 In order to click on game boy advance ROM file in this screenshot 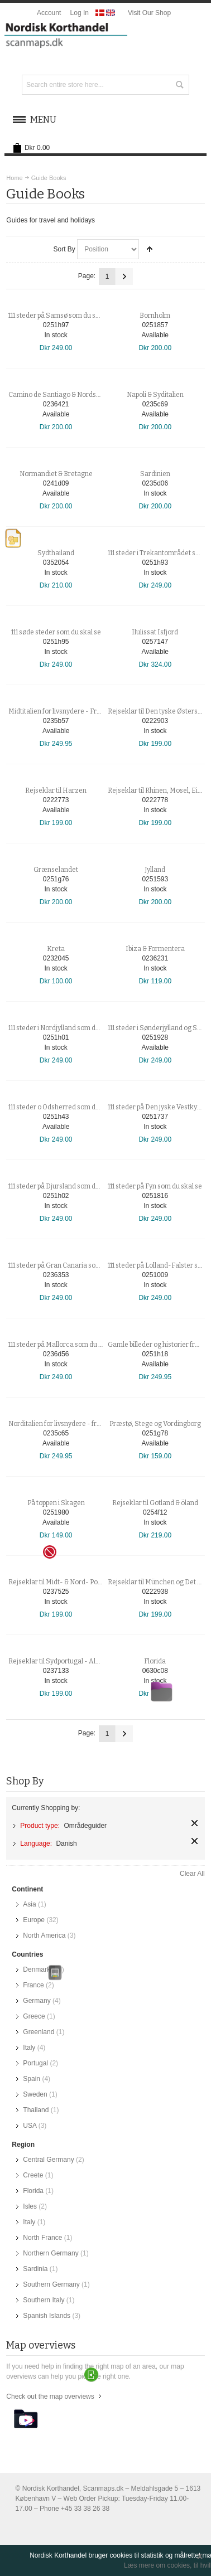, I will do `click(55, 1972)`.